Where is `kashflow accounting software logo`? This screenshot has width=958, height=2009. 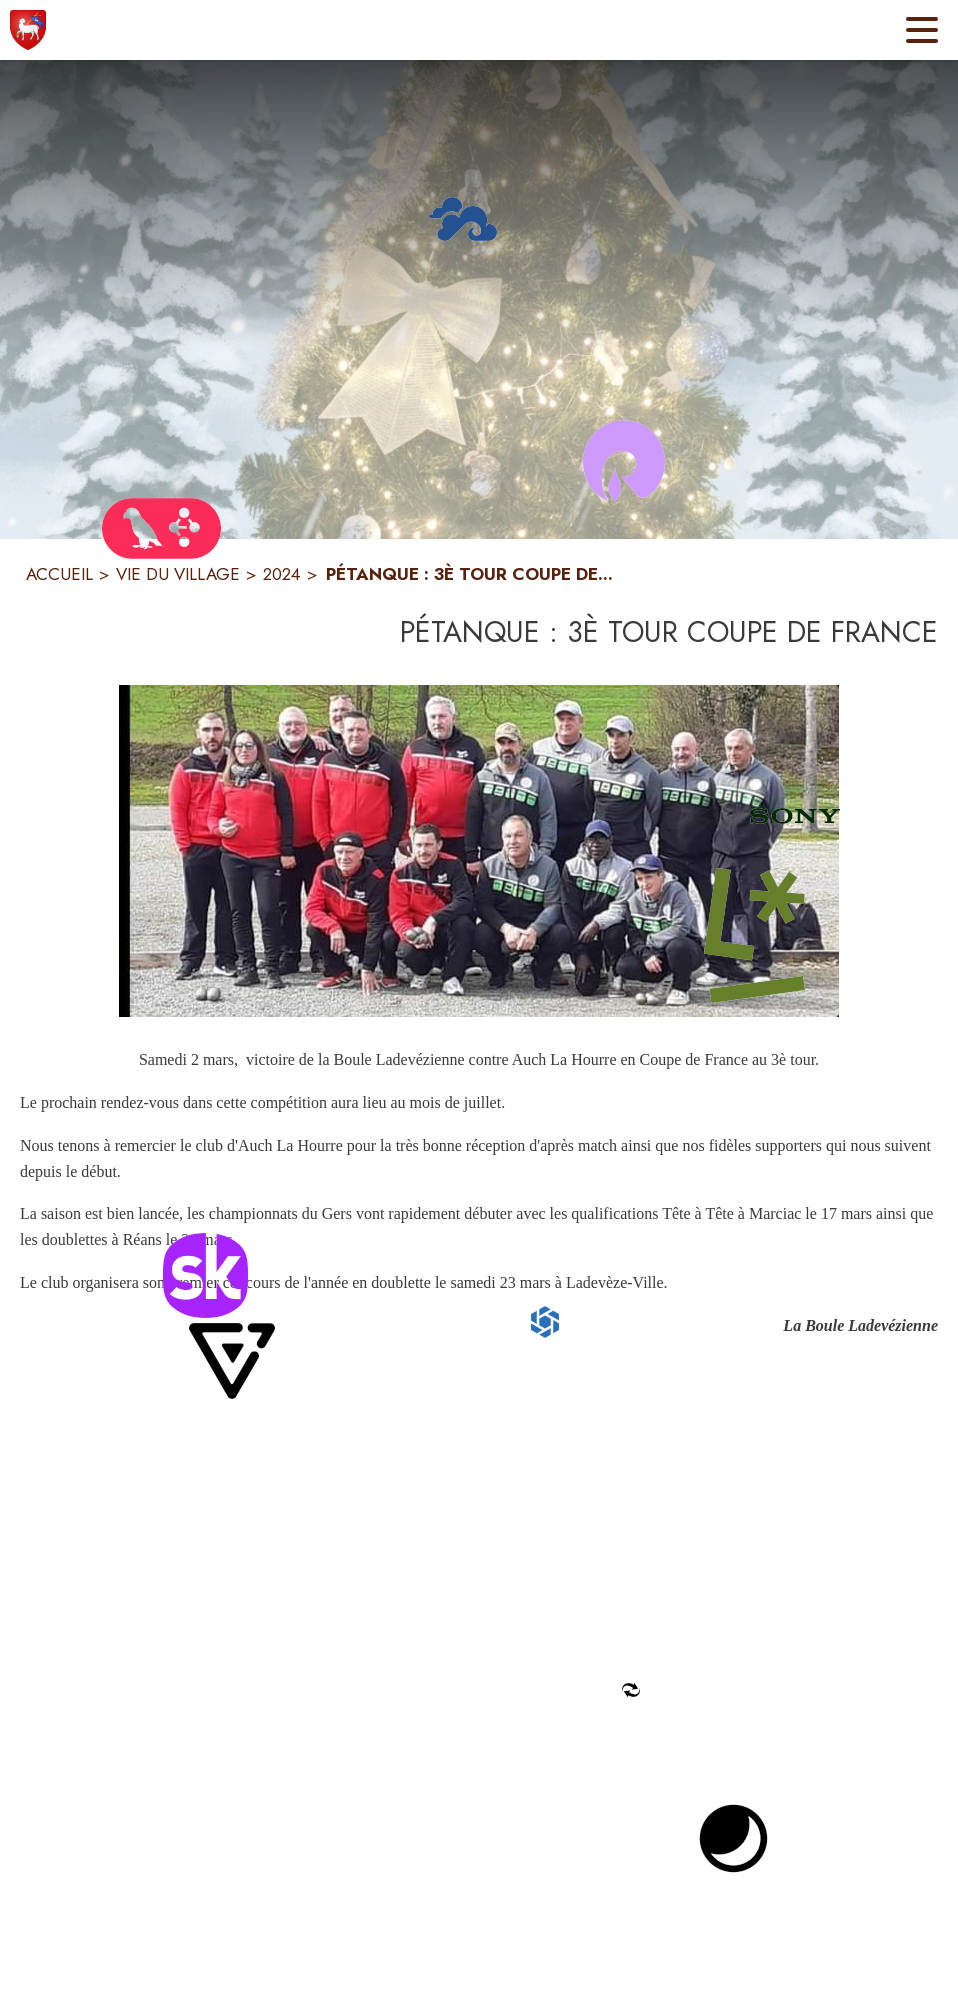 kashflow accounting software logo is located at coordinates (631, 1690).